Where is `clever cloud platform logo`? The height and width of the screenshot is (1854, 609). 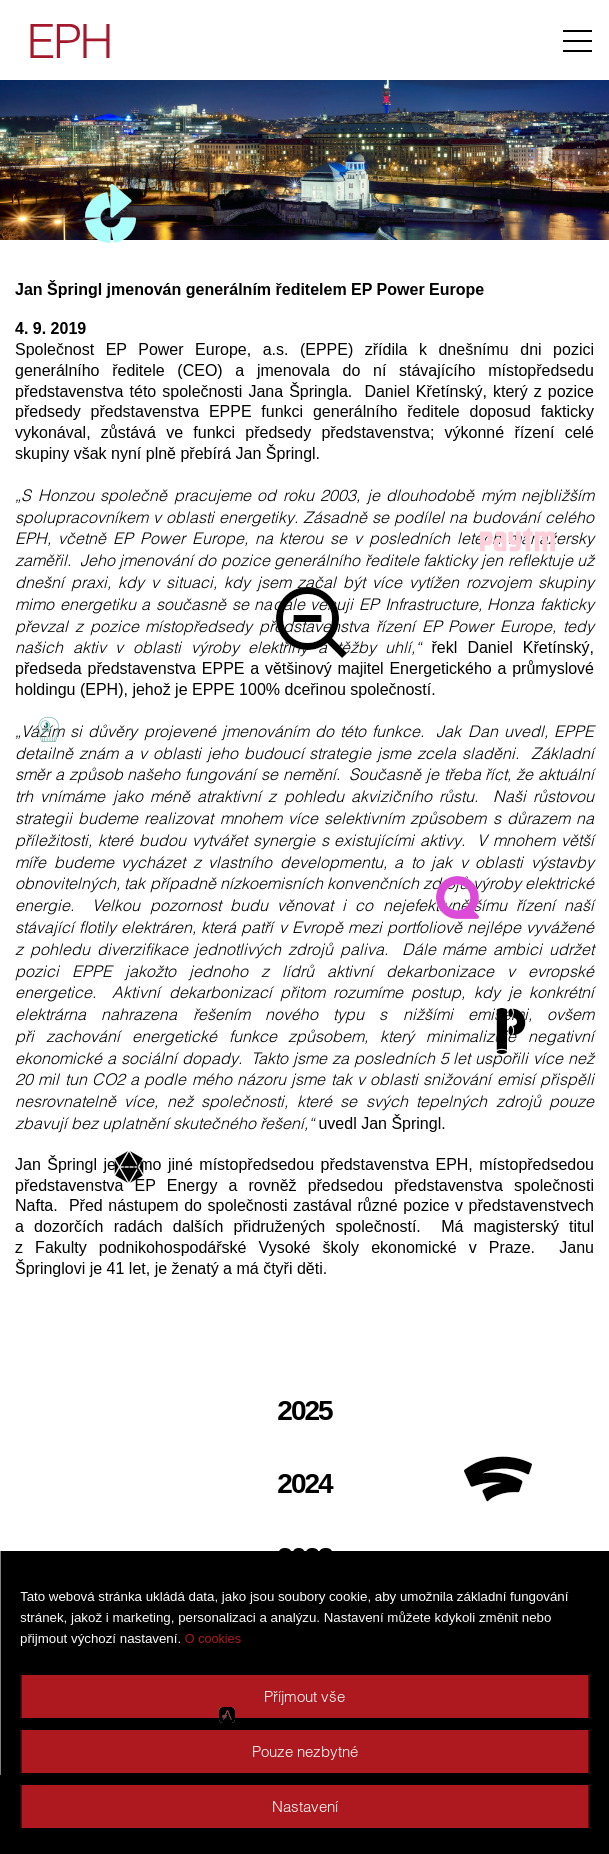 clever cloud platform logo is located at coordinates (129, 1167).